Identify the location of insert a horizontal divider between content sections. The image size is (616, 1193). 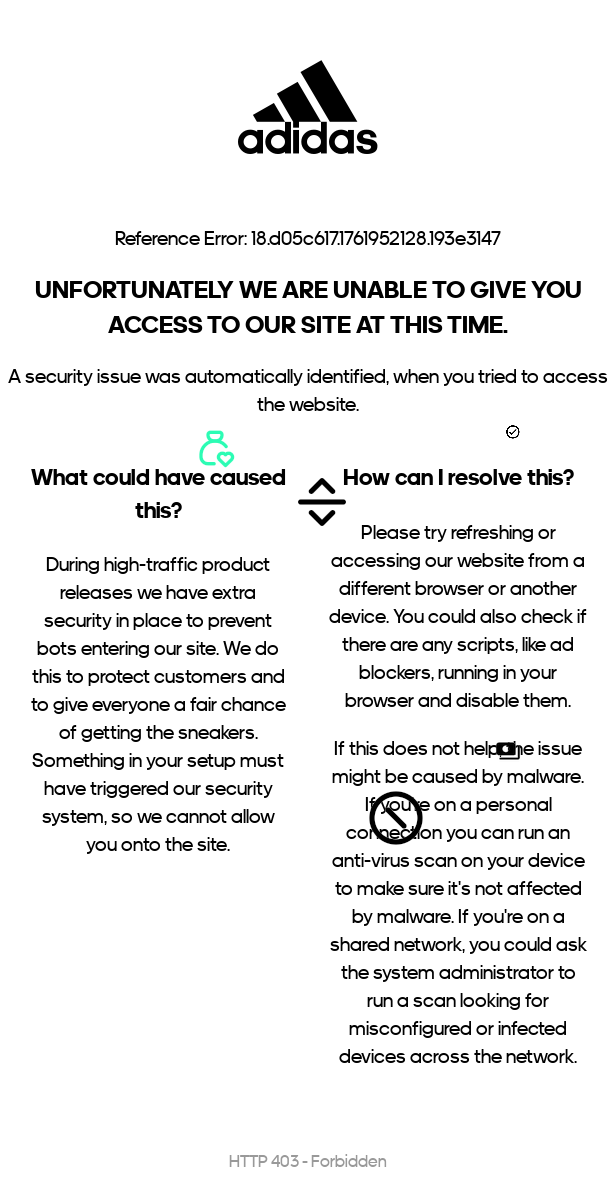
(322, 502).